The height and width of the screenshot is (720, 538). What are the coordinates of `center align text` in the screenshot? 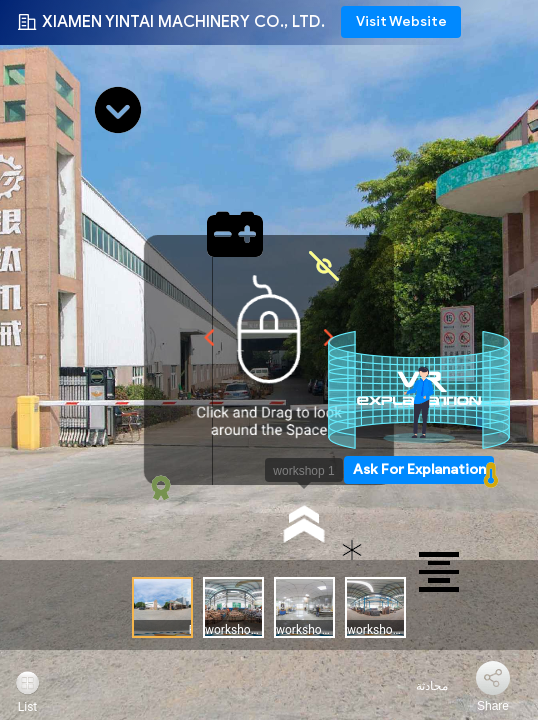 It's located at (439, 572).